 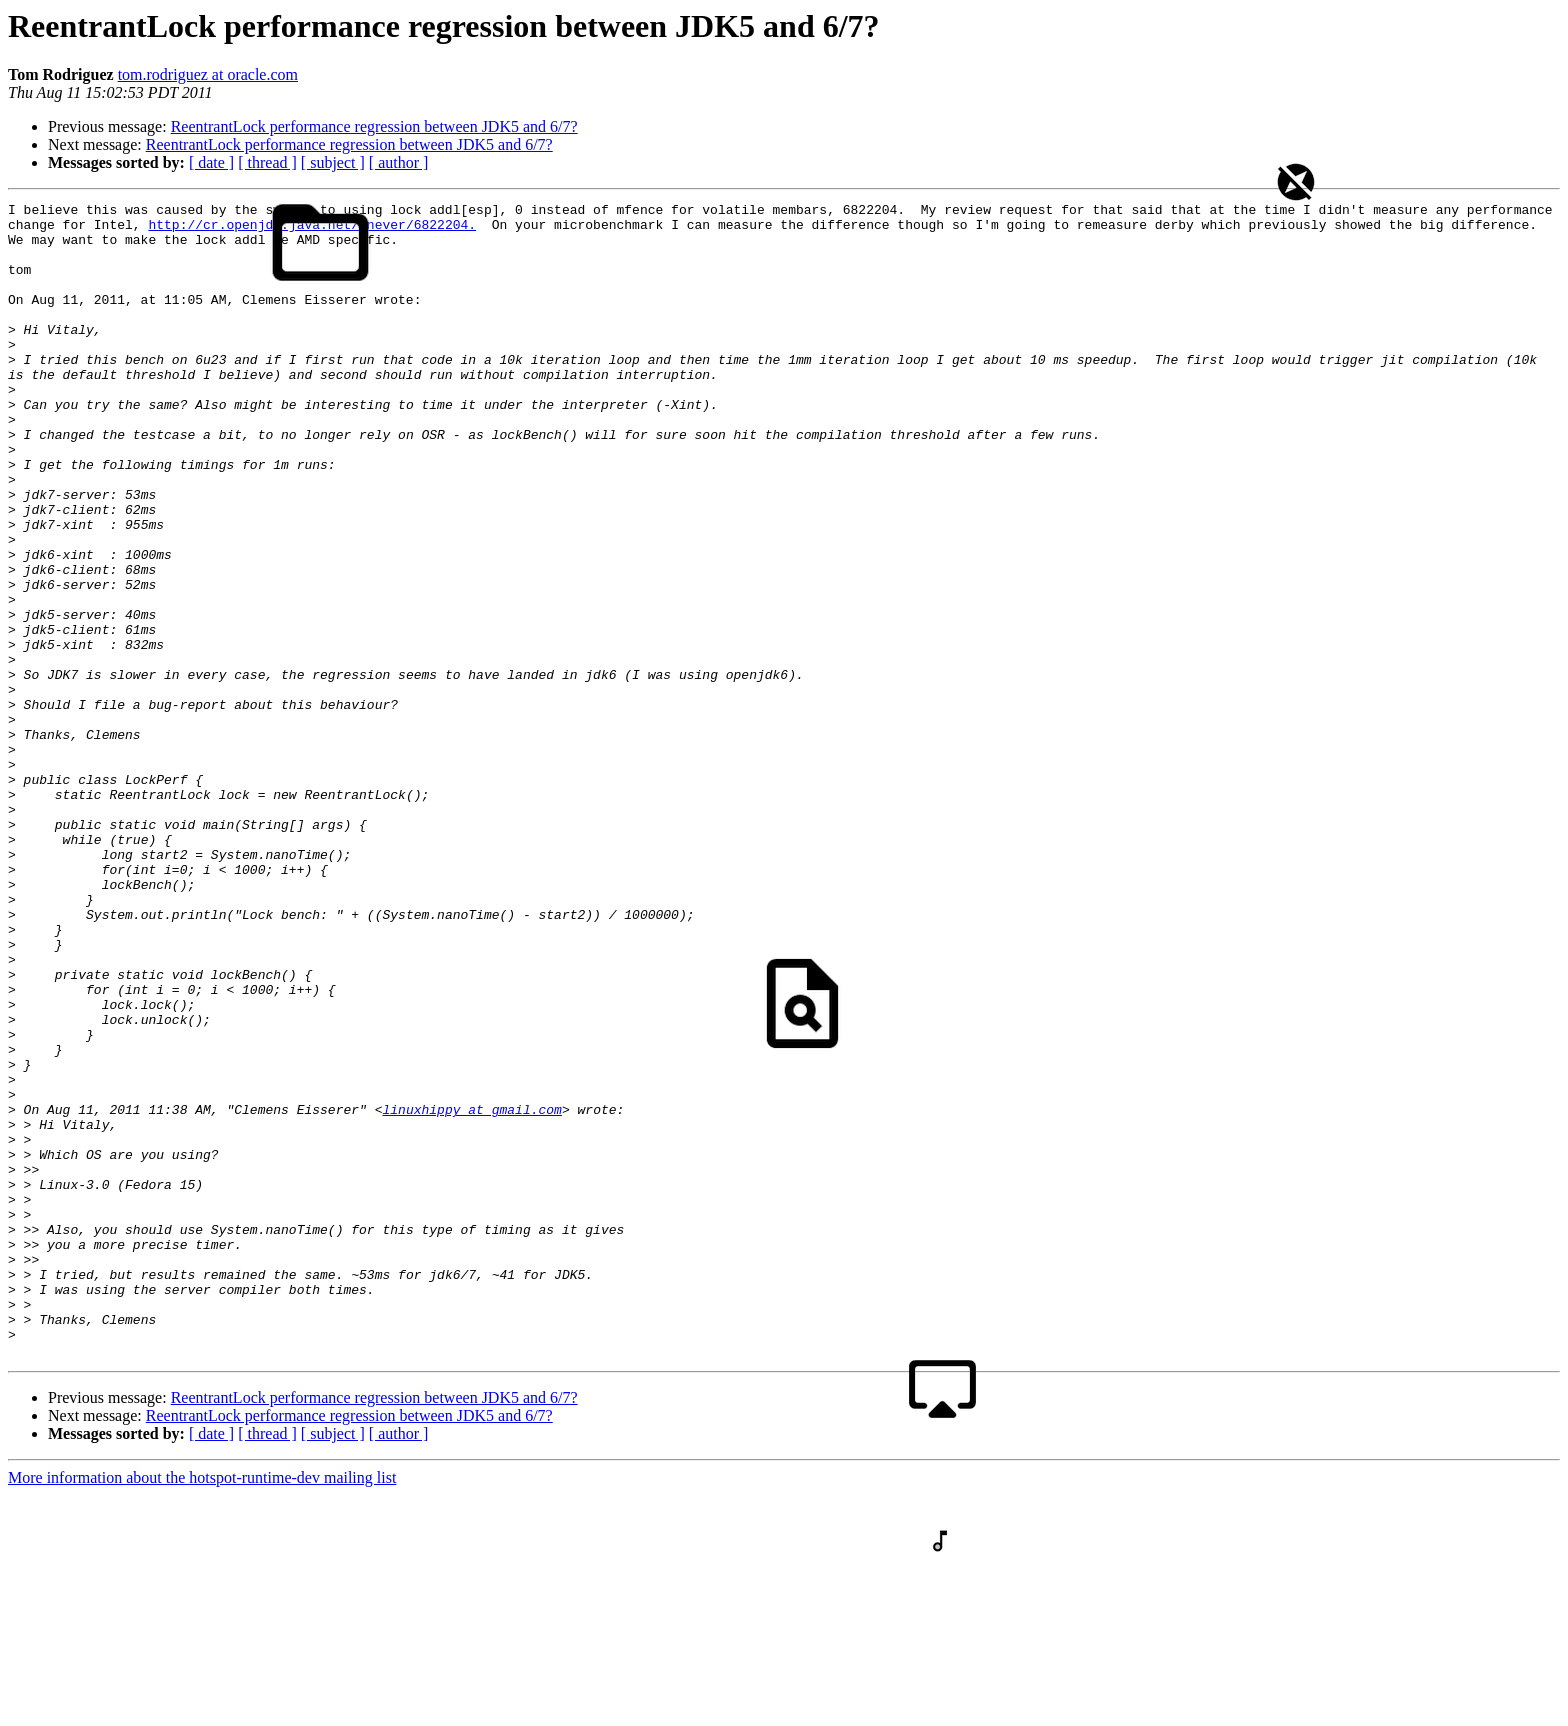 What do you see at coordinates (942, 1387) in the screenshot?
I see `stream content to an external display` at bounding box center [942, 1387].